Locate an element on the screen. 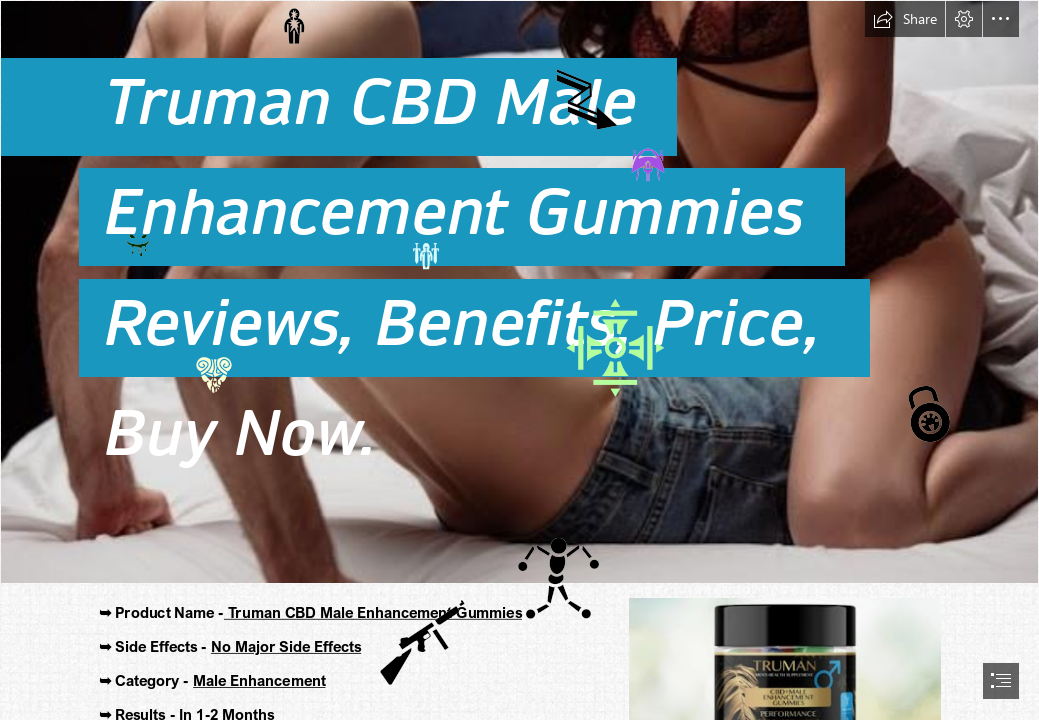  indicates a zigzag or multi-directional path is located at coordinates (587, 100).